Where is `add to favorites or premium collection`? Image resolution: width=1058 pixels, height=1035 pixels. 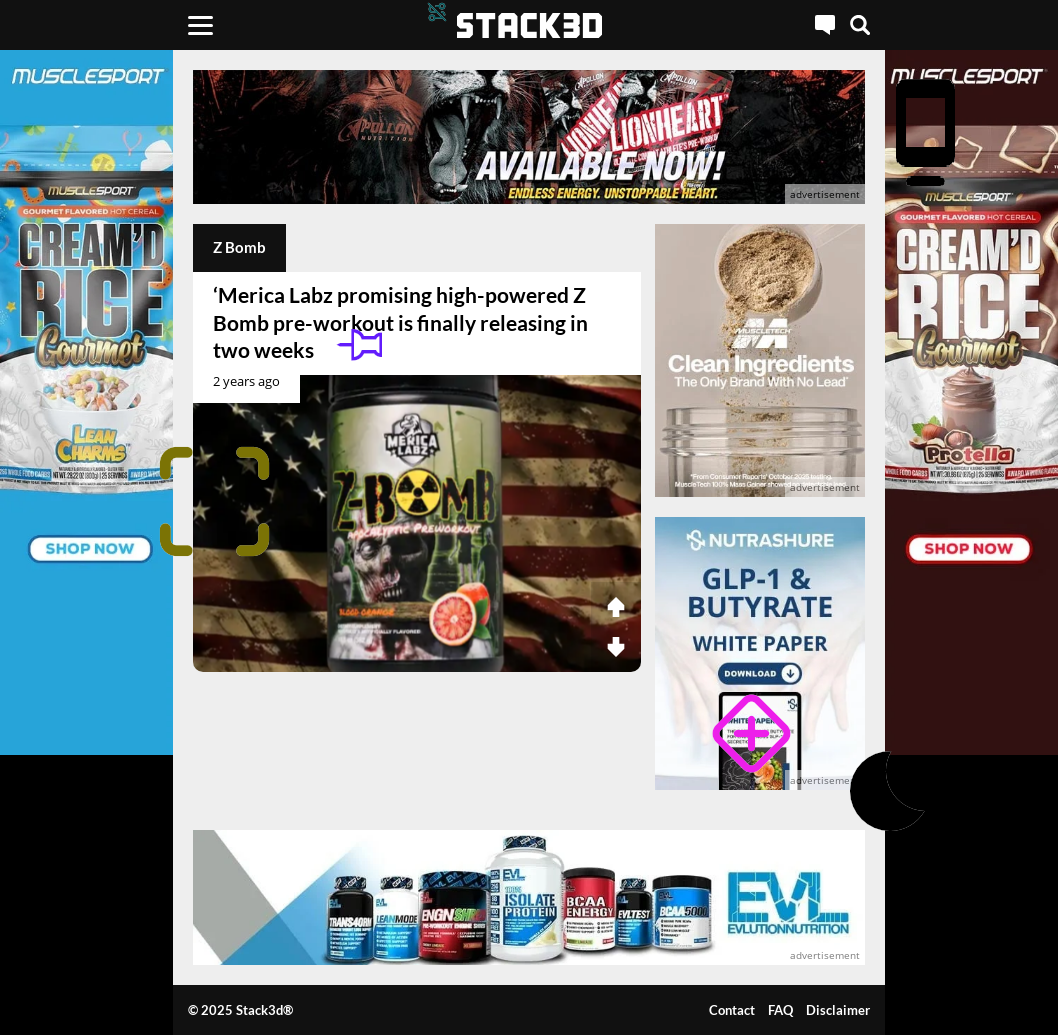 add to favorites or premium collection is located at coordinates (751, 733).